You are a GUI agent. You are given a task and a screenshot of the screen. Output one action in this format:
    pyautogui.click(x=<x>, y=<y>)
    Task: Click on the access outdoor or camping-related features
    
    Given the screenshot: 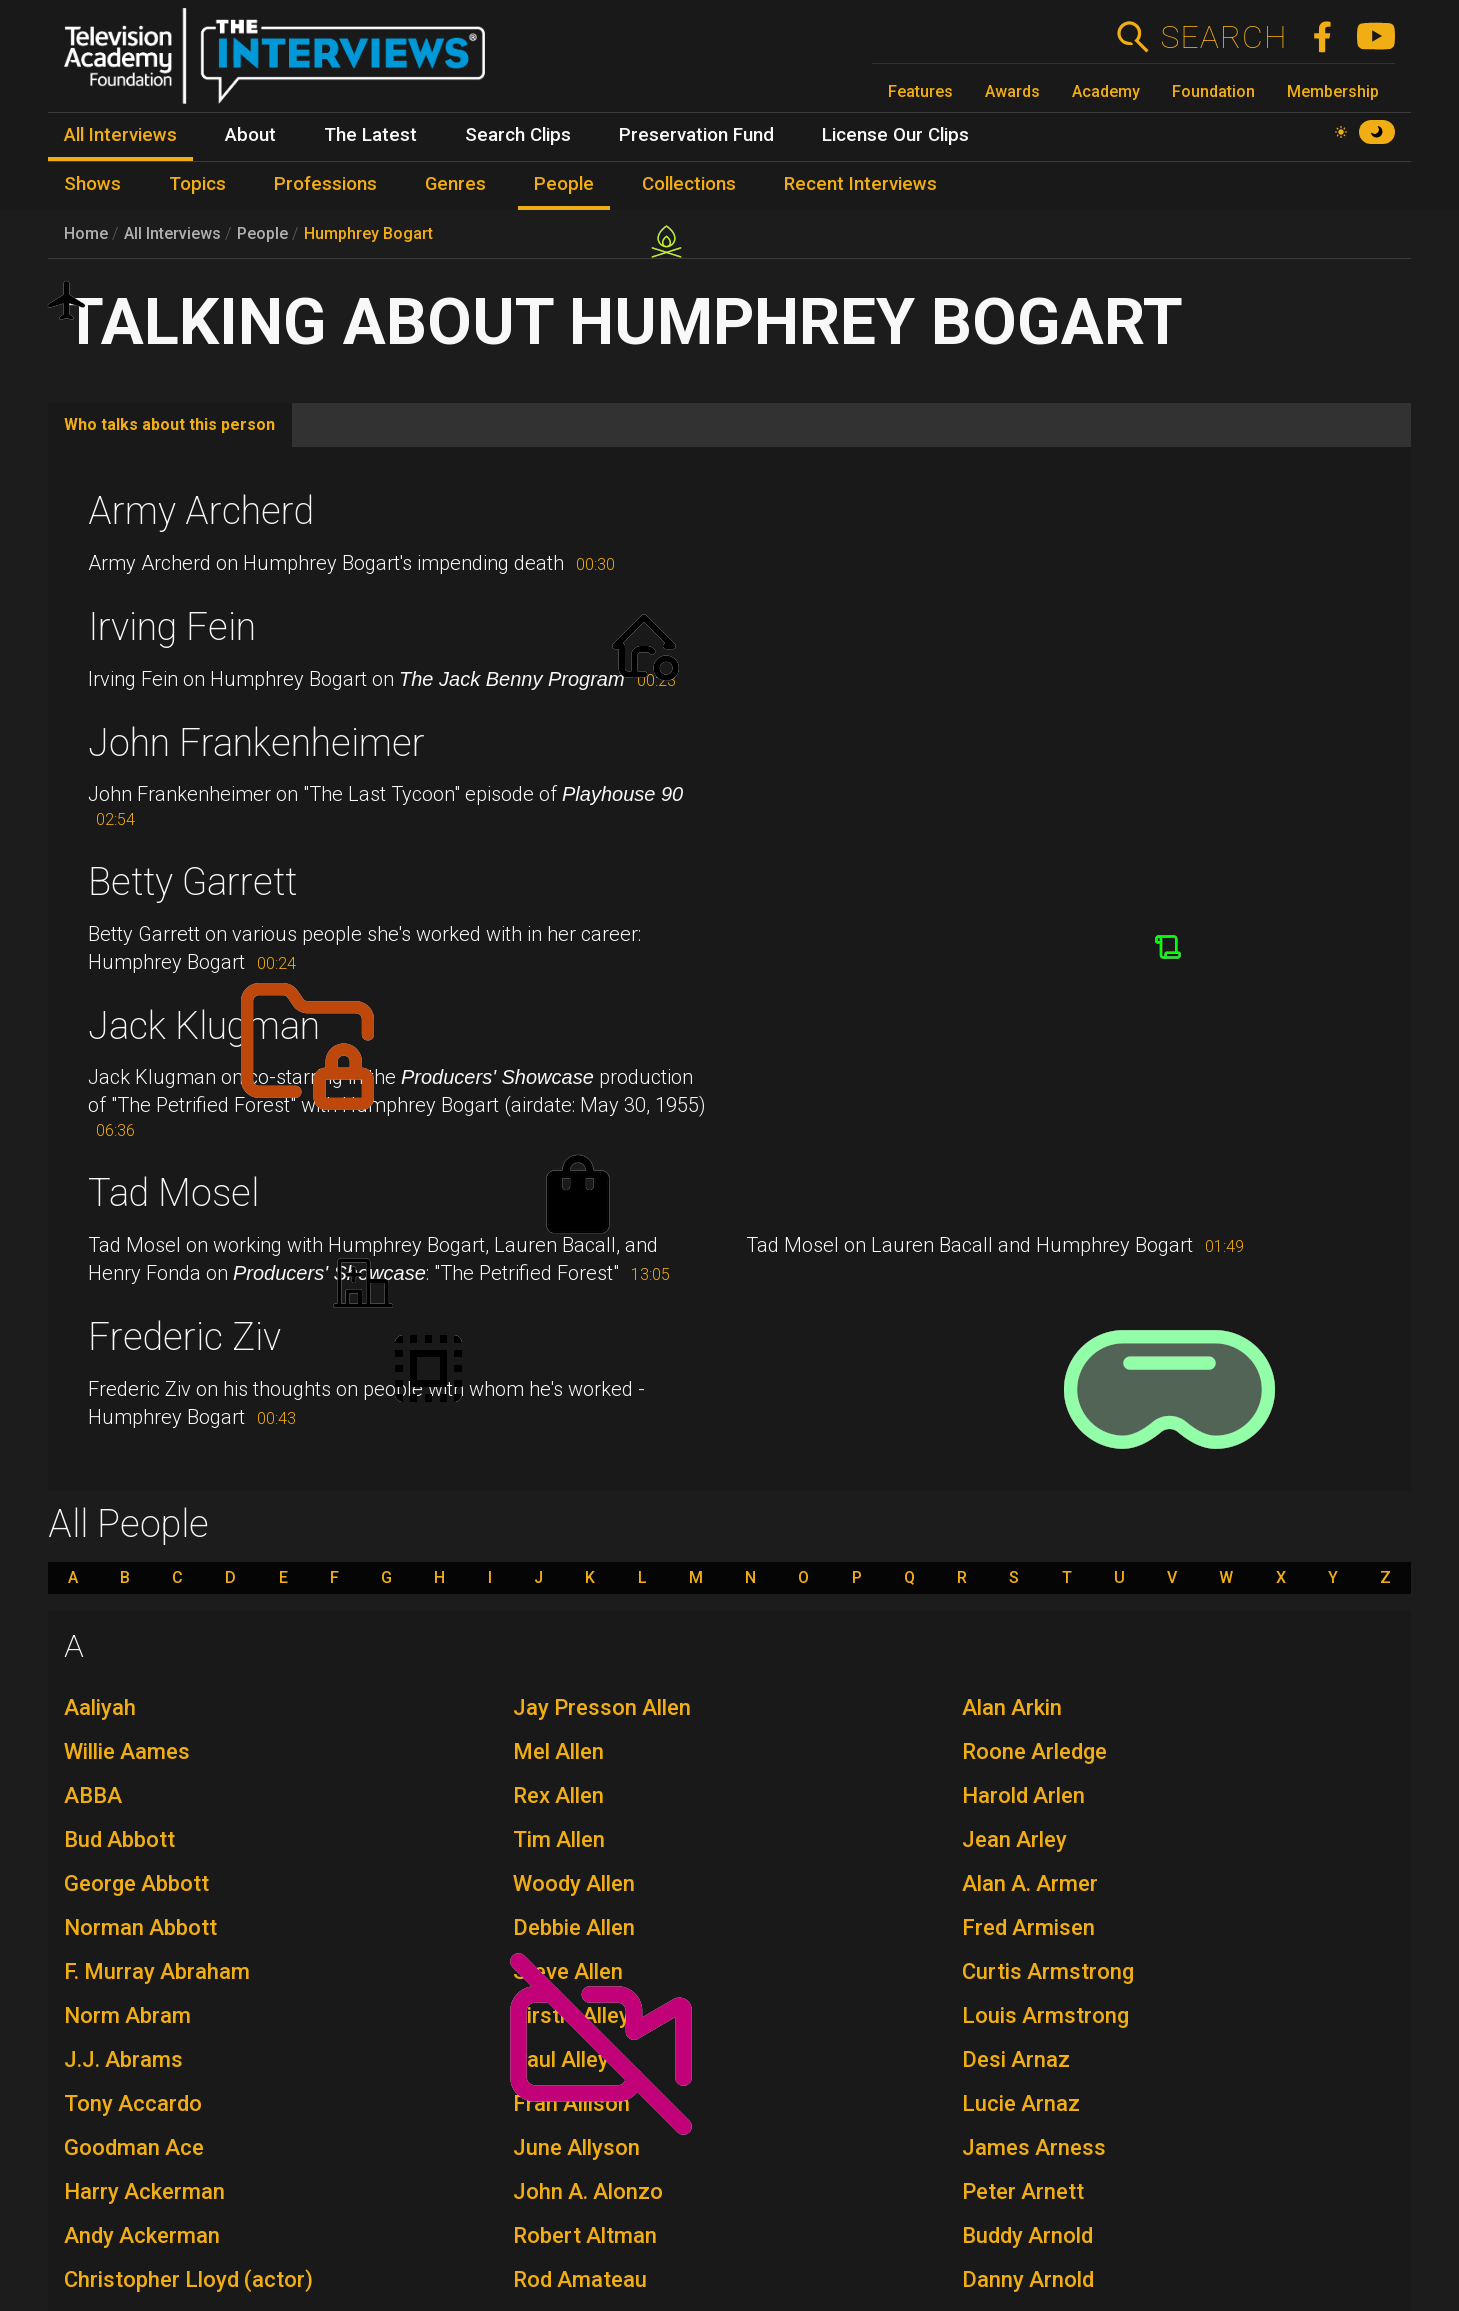 What is the action you would take?
    pyautogui.click(x=666, y=241)
    